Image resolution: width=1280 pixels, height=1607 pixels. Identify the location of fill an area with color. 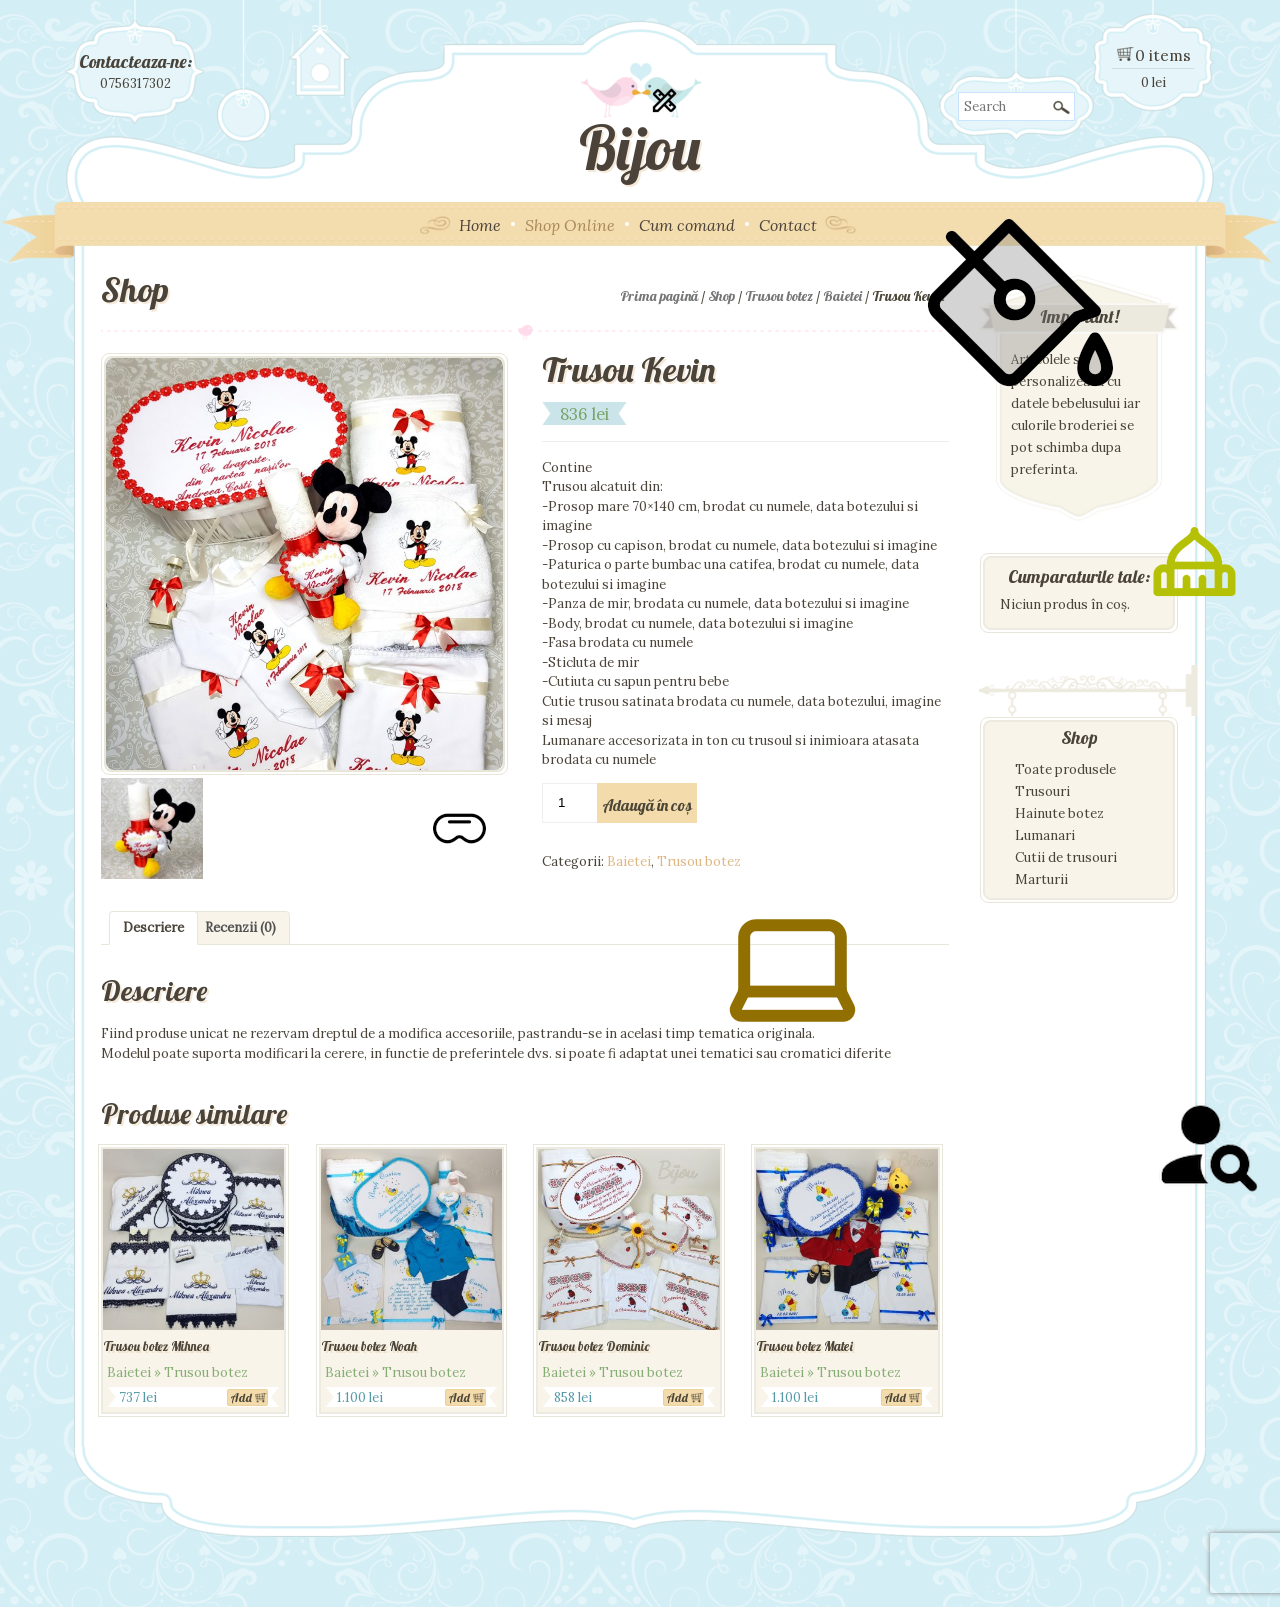
(1017, 308).